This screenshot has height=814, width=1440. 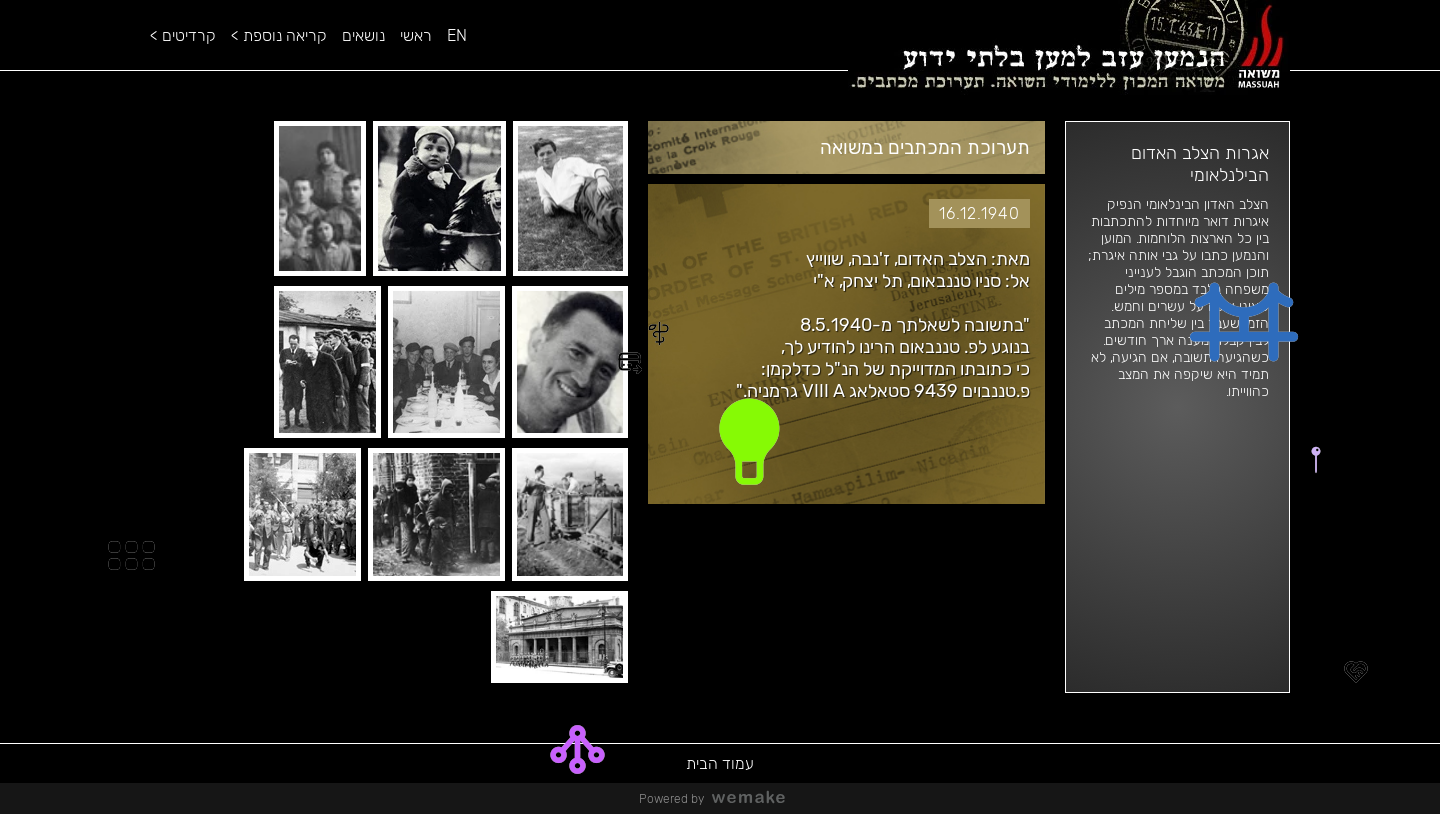 What do you see at coordinates (659, 333) in the screenshot?
I see `access health or medical services` at bounding box center [659, 333].